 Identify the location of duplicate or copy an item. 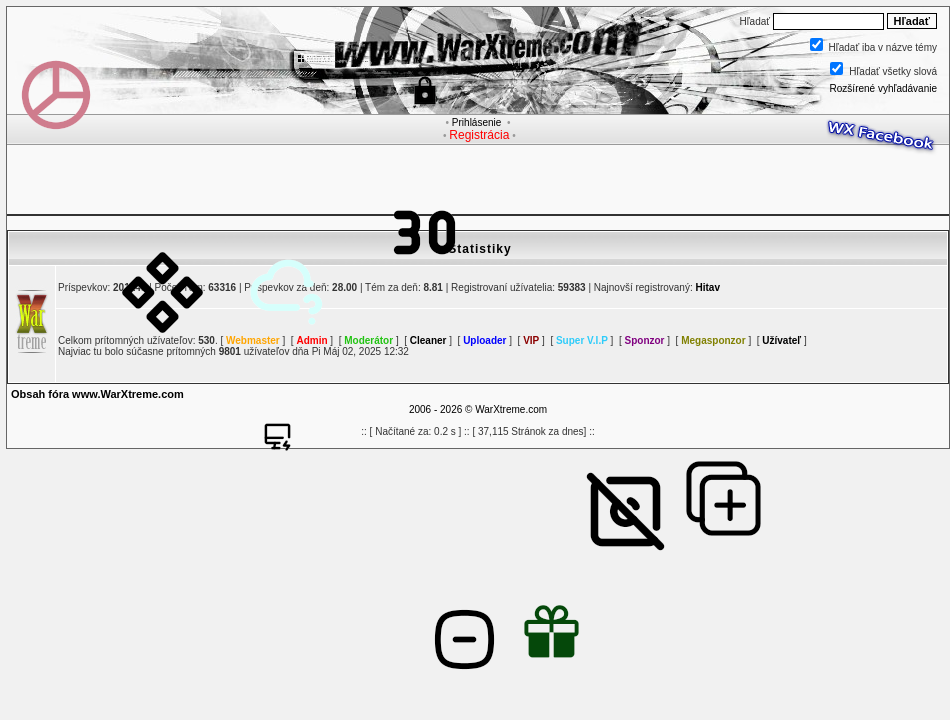
(723, 498).